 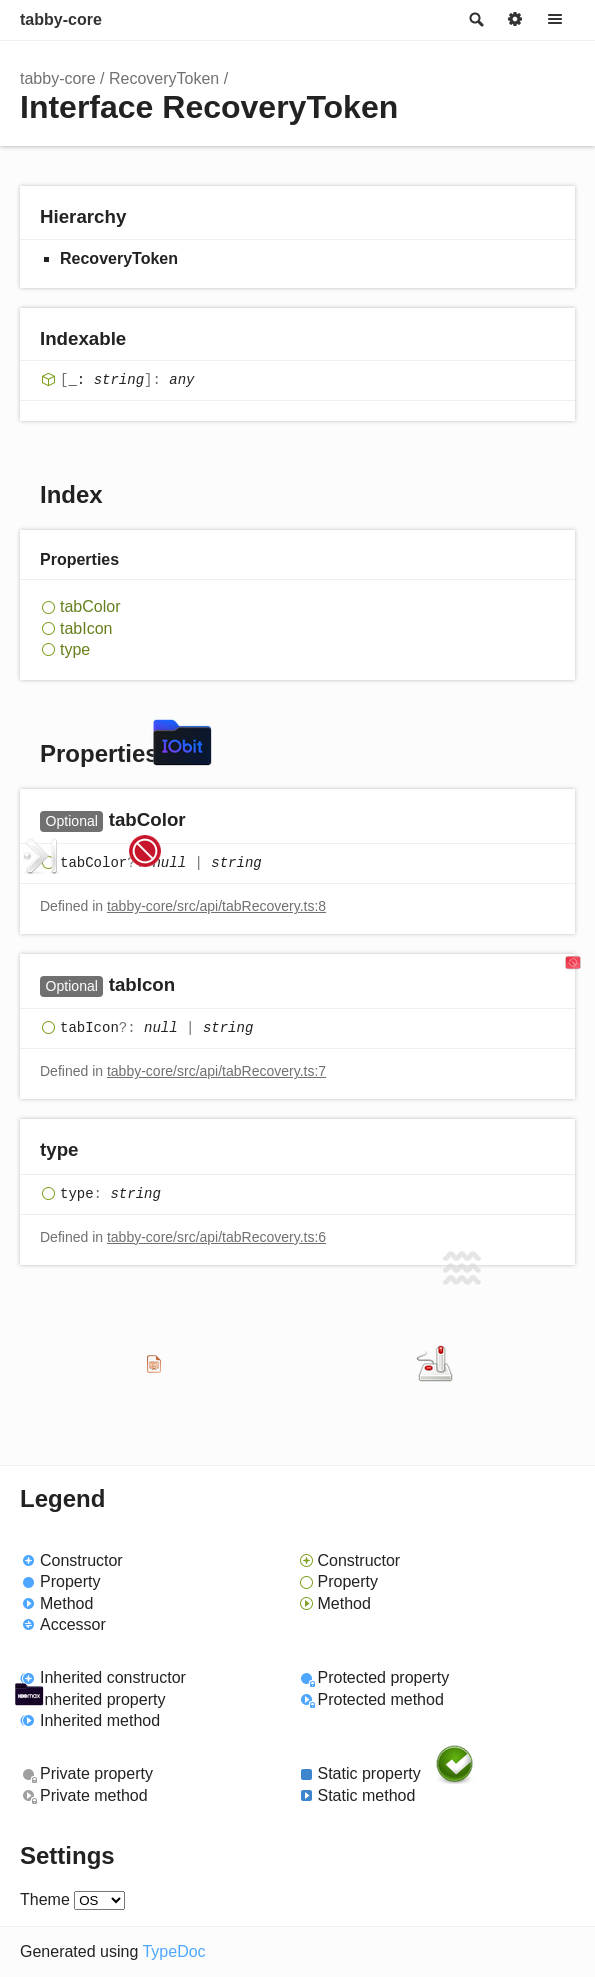 What do you see at coordinates (29, 1695) in the screenshot?
I see `open folder containing HBO Max content` at bounding box center [29, 1695].